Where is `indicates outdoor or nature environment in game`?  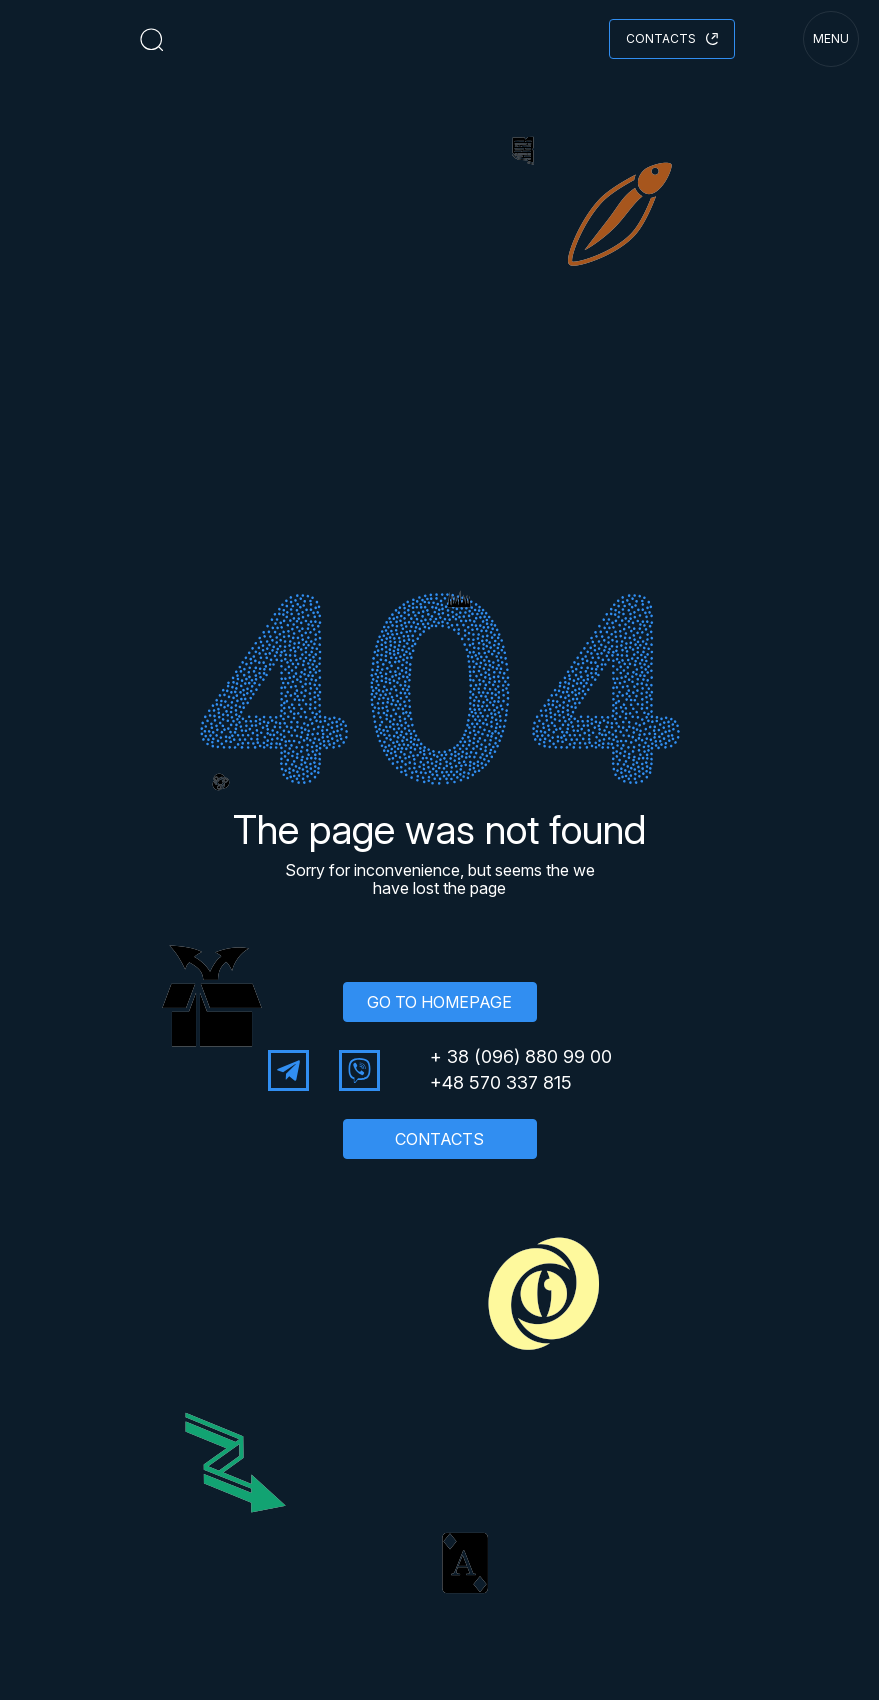
indicates outdoor or nature environment in game is located at coordinates (459, 596).